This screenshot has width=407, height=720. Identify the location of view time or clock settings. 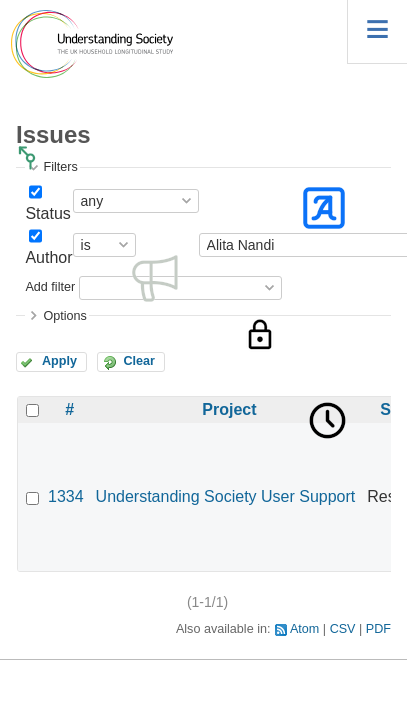
(327, 420).